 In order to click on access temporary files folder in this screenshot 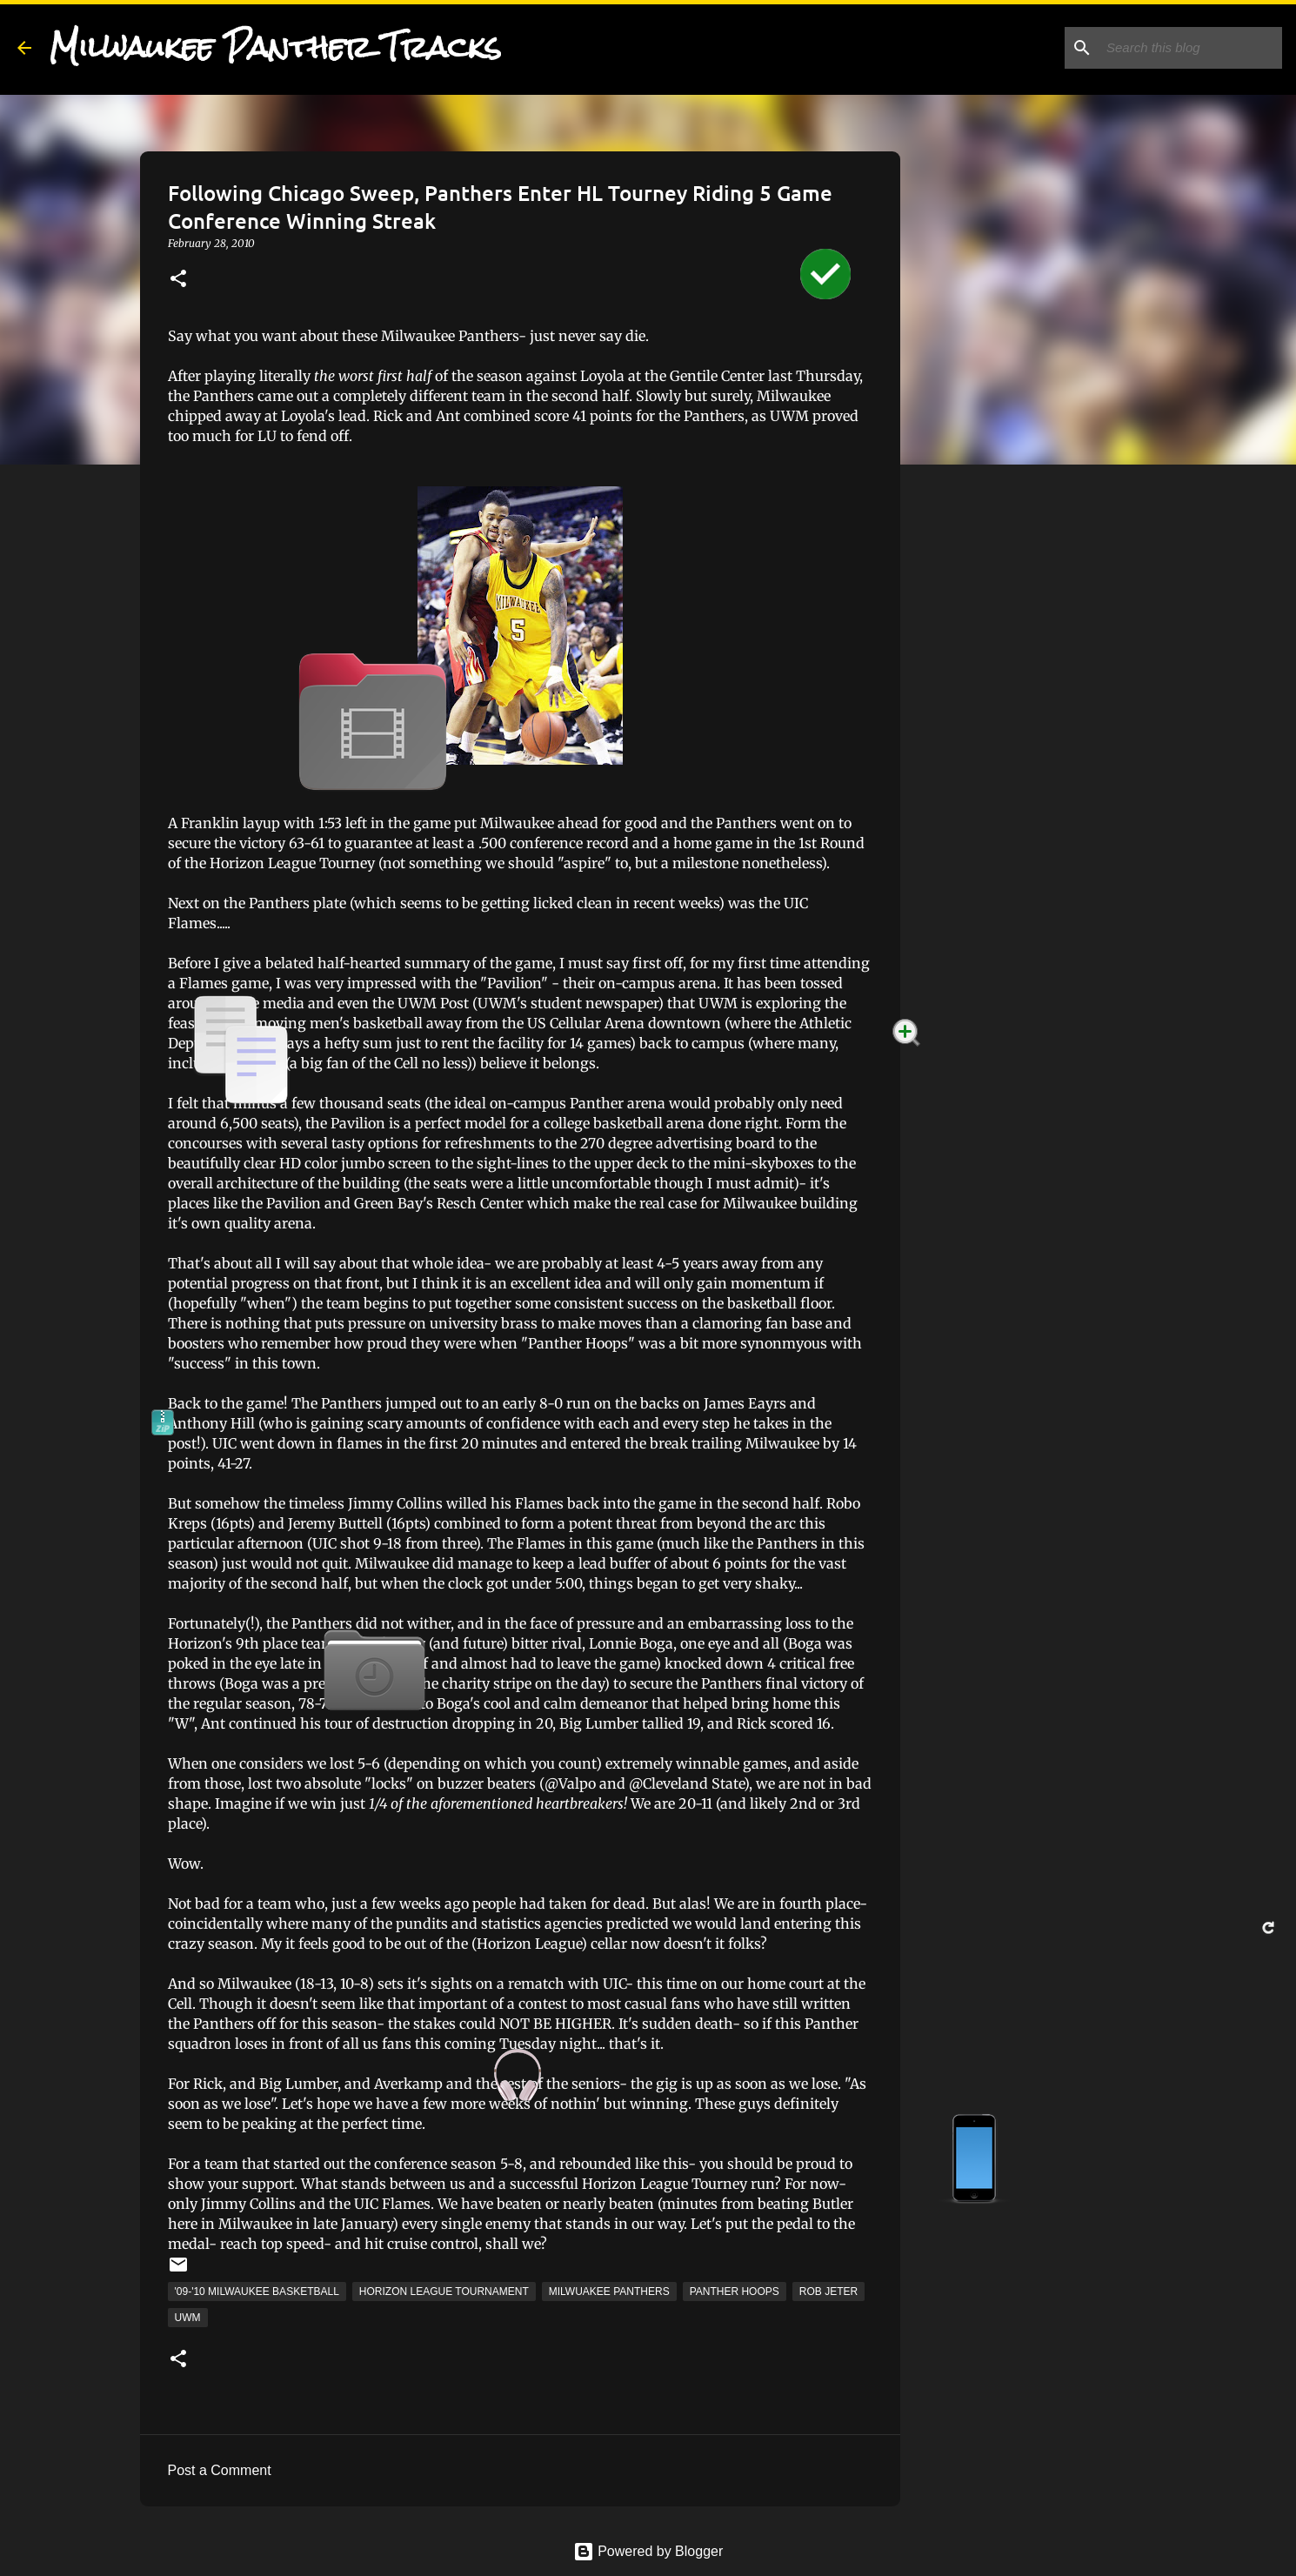, I will do `click(374, 1669)`.